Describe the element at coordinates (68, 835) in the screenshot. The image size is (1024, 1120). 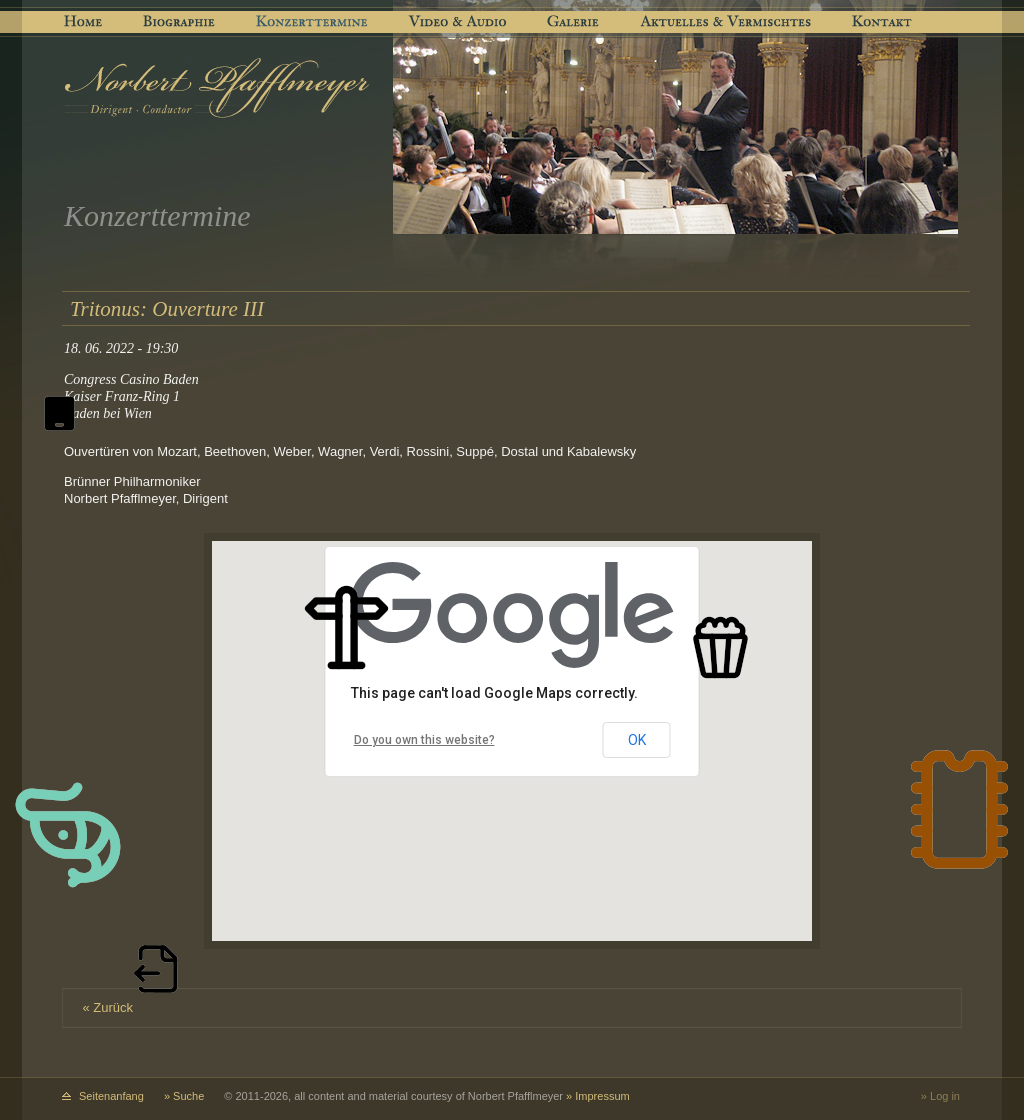
I see `indicates seafood or shellfish menu category` at that location.